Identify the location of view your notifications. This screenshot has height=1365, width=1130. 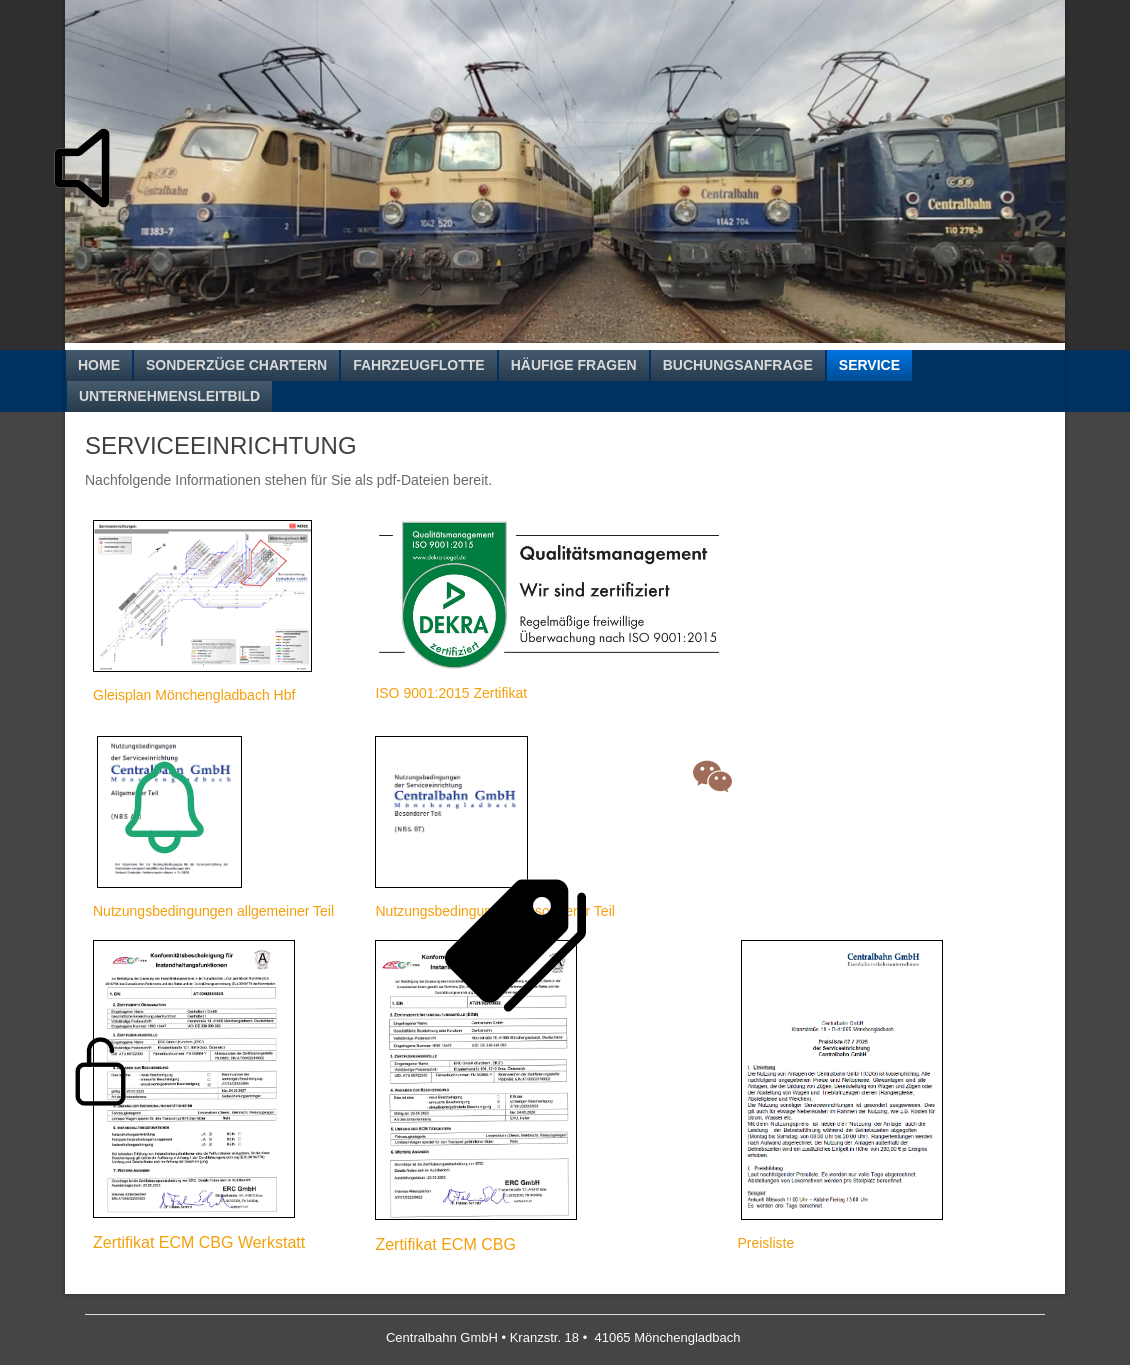
(164, 807).